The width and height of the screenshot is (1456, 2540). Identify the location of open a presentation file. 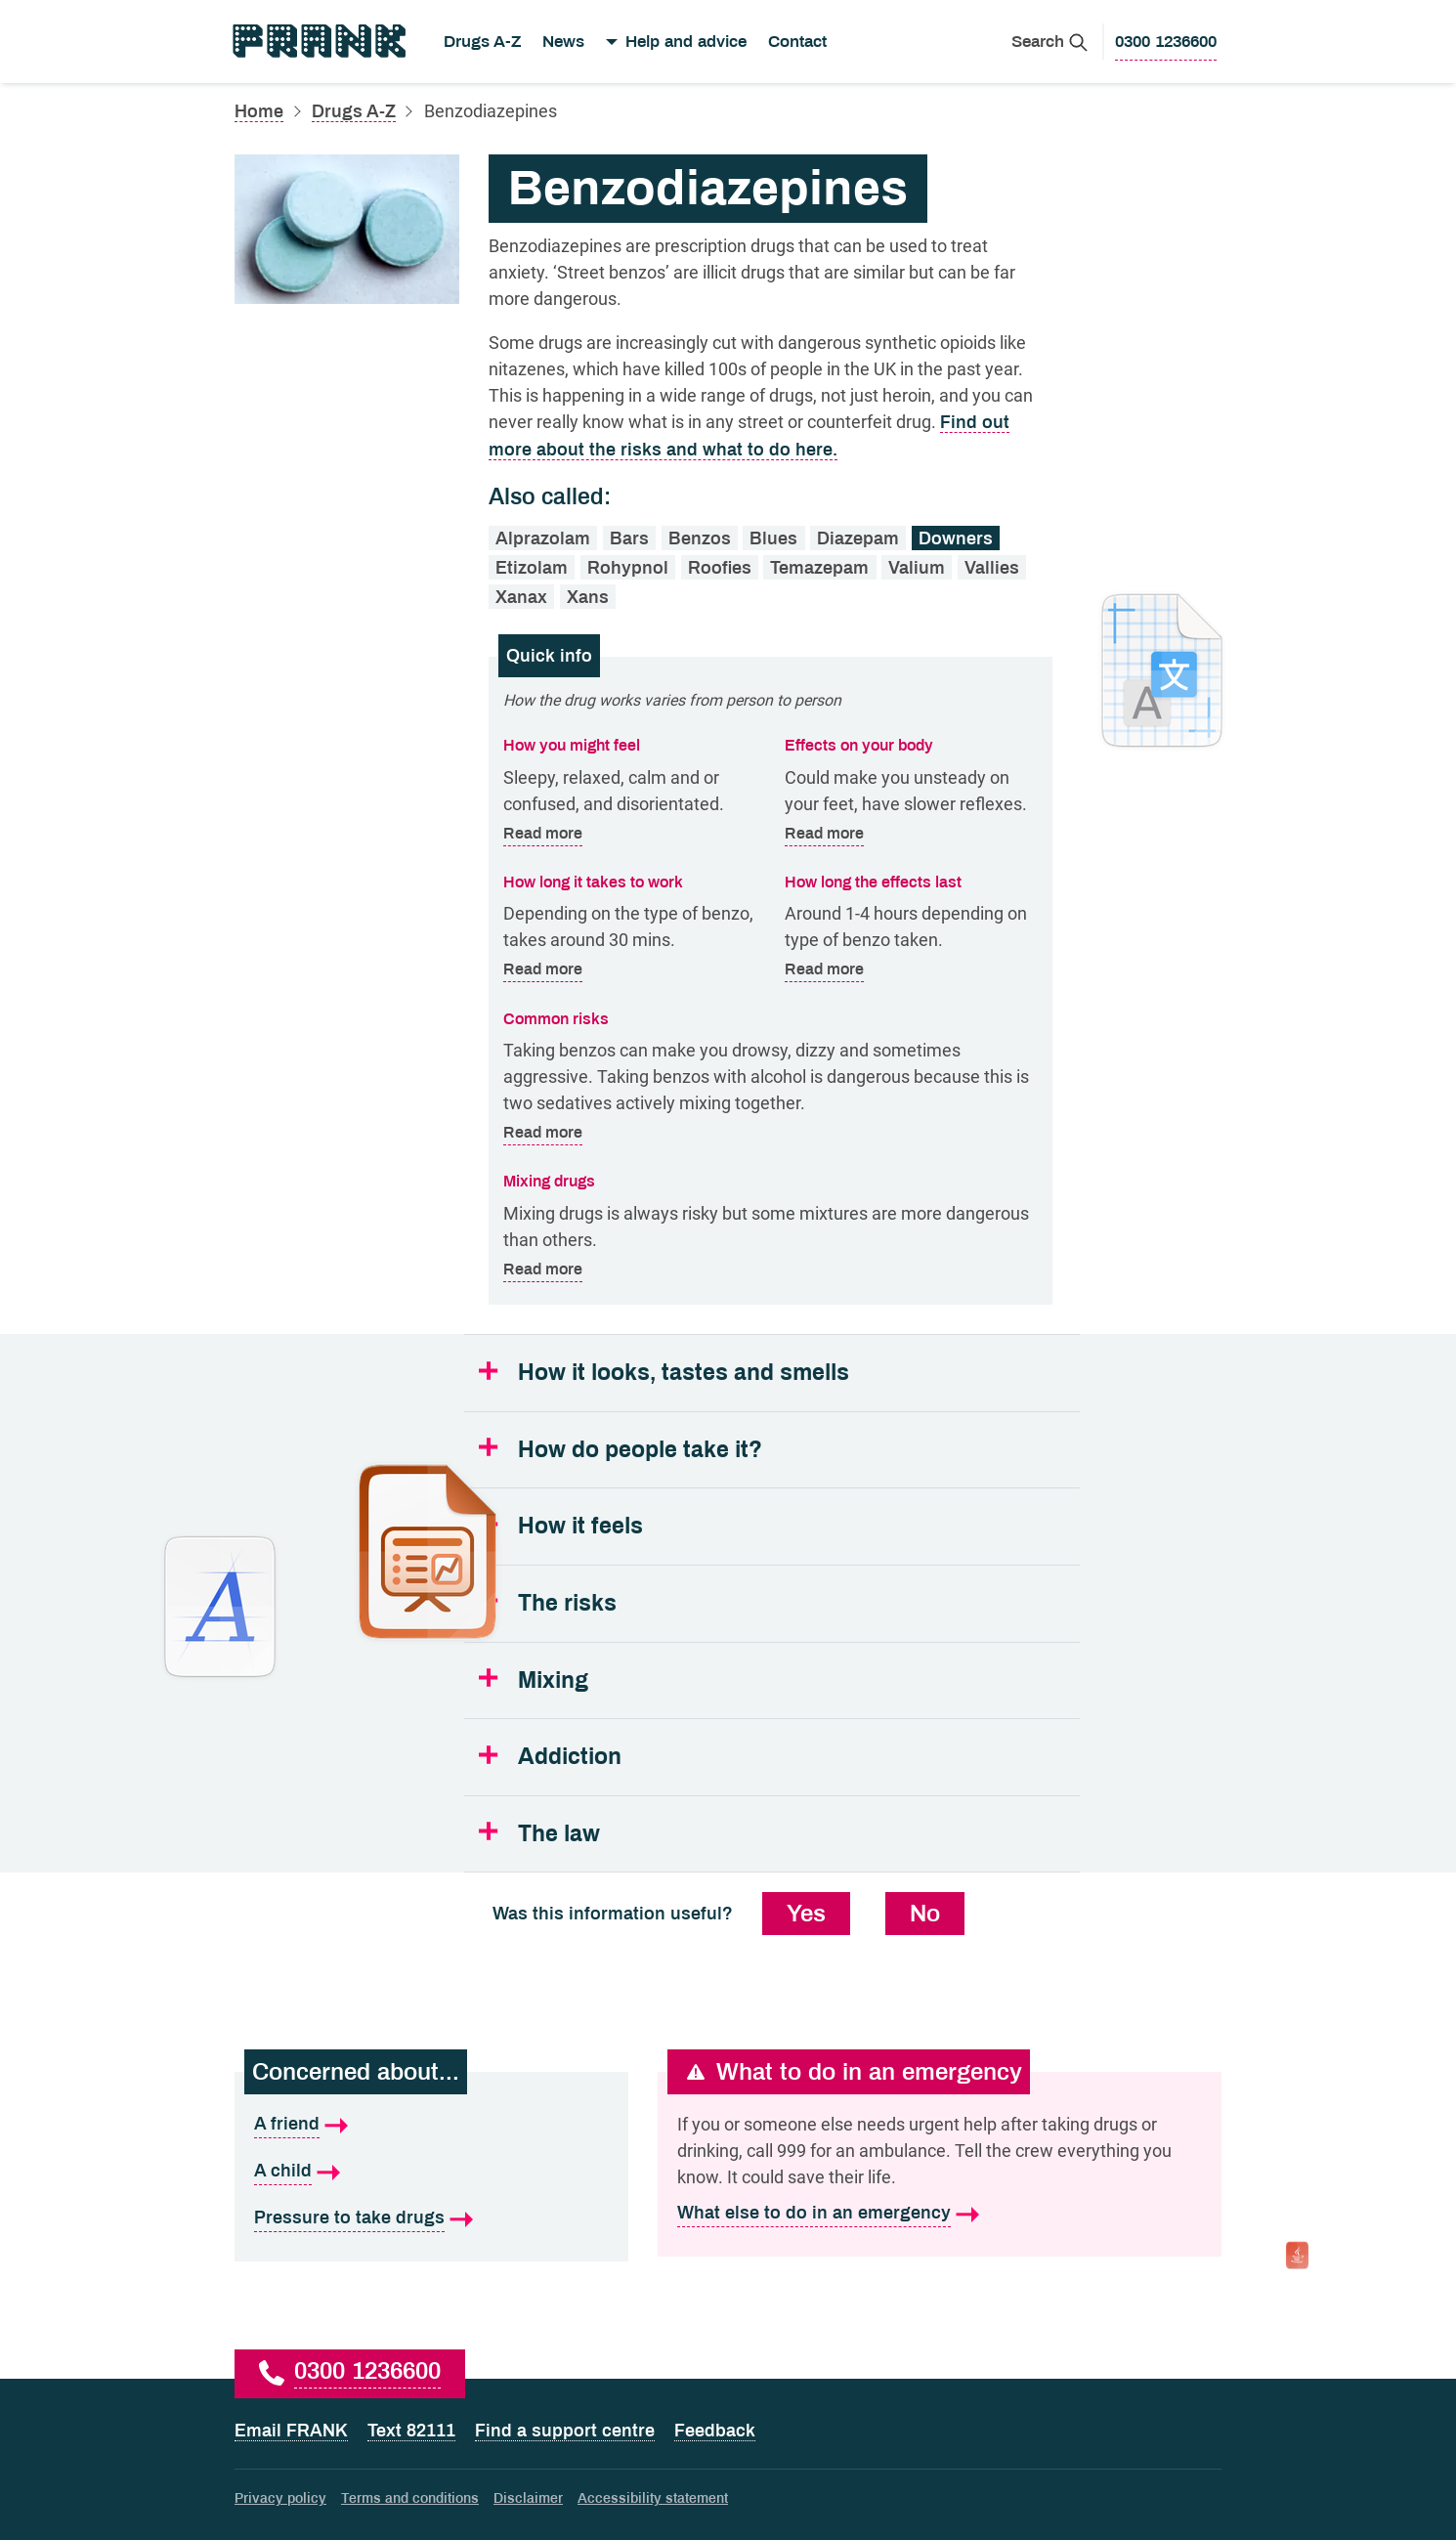
(427, 1551).